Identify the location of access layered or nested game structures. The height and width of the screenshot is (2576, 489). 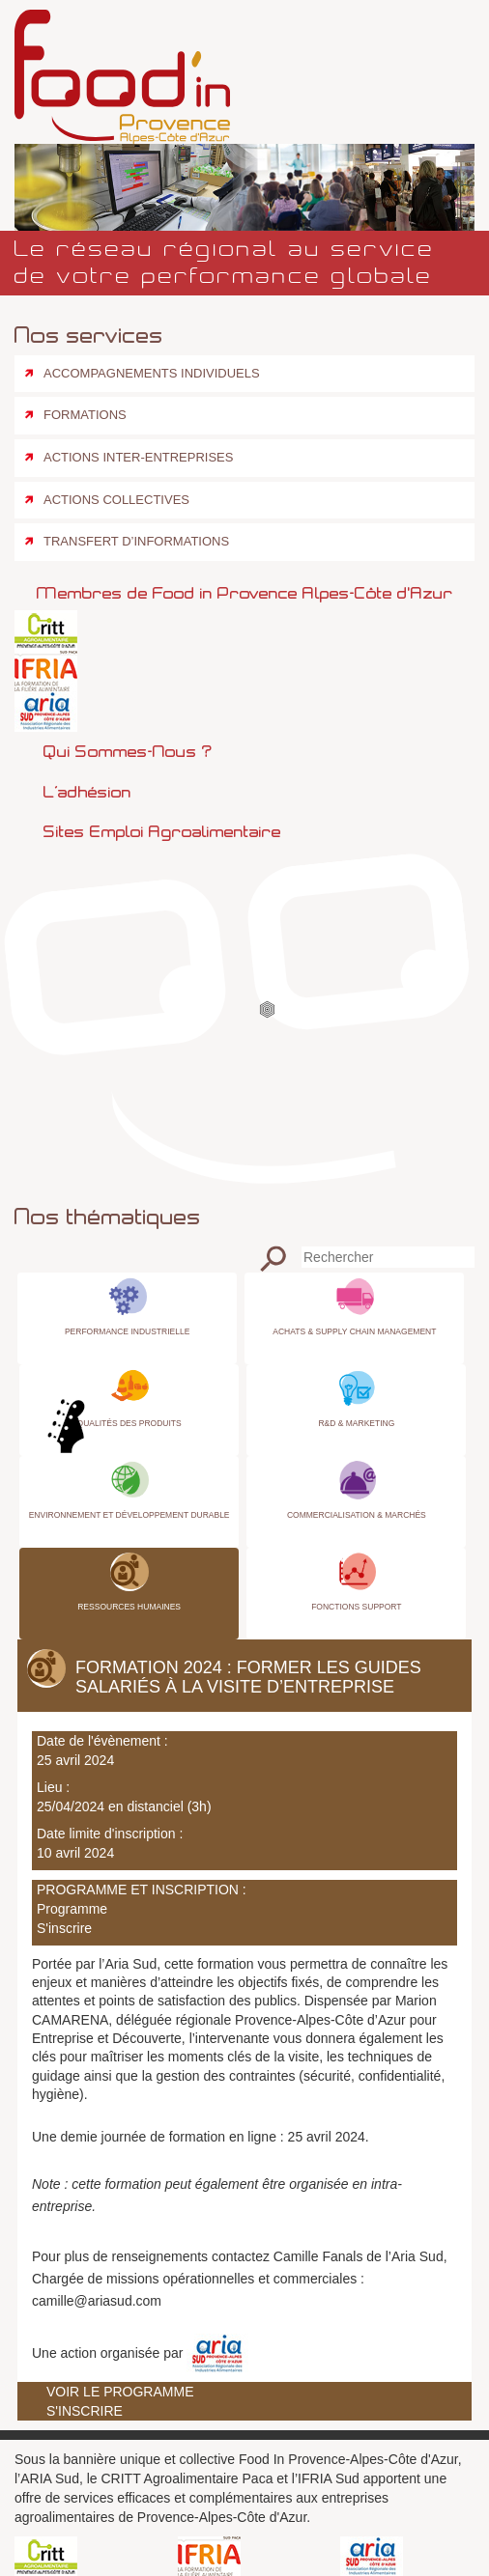
(267, 1009).